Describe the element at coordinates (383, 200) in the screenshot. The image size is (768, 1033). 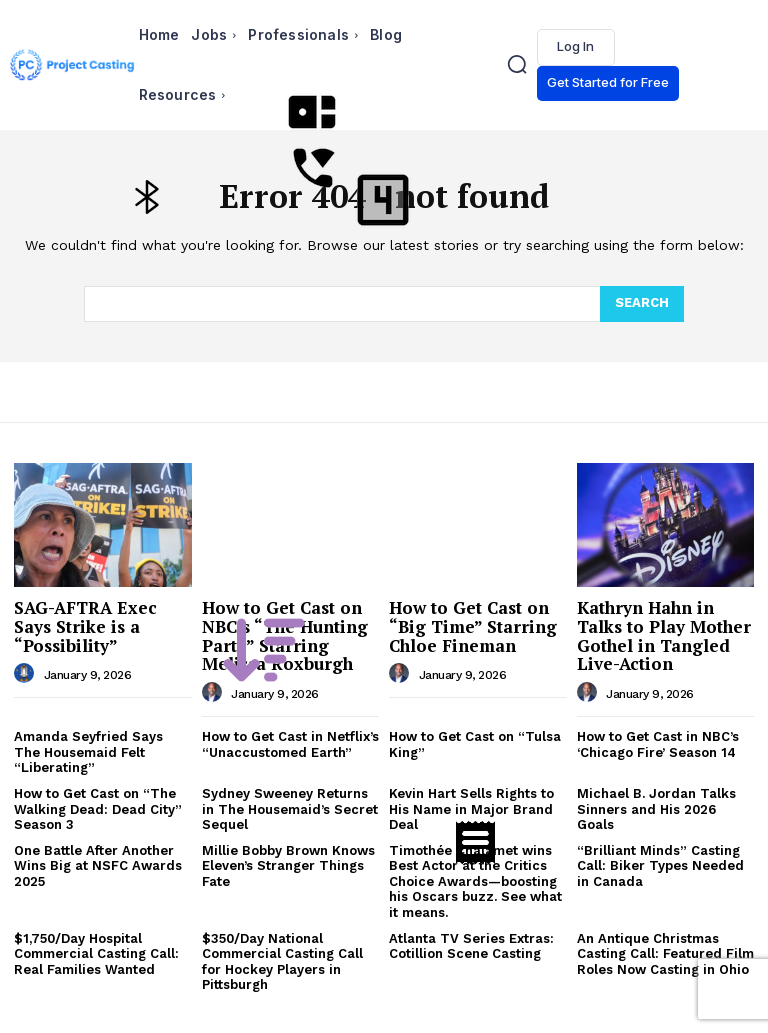
I see `select image filter or effect number 4` at that location.